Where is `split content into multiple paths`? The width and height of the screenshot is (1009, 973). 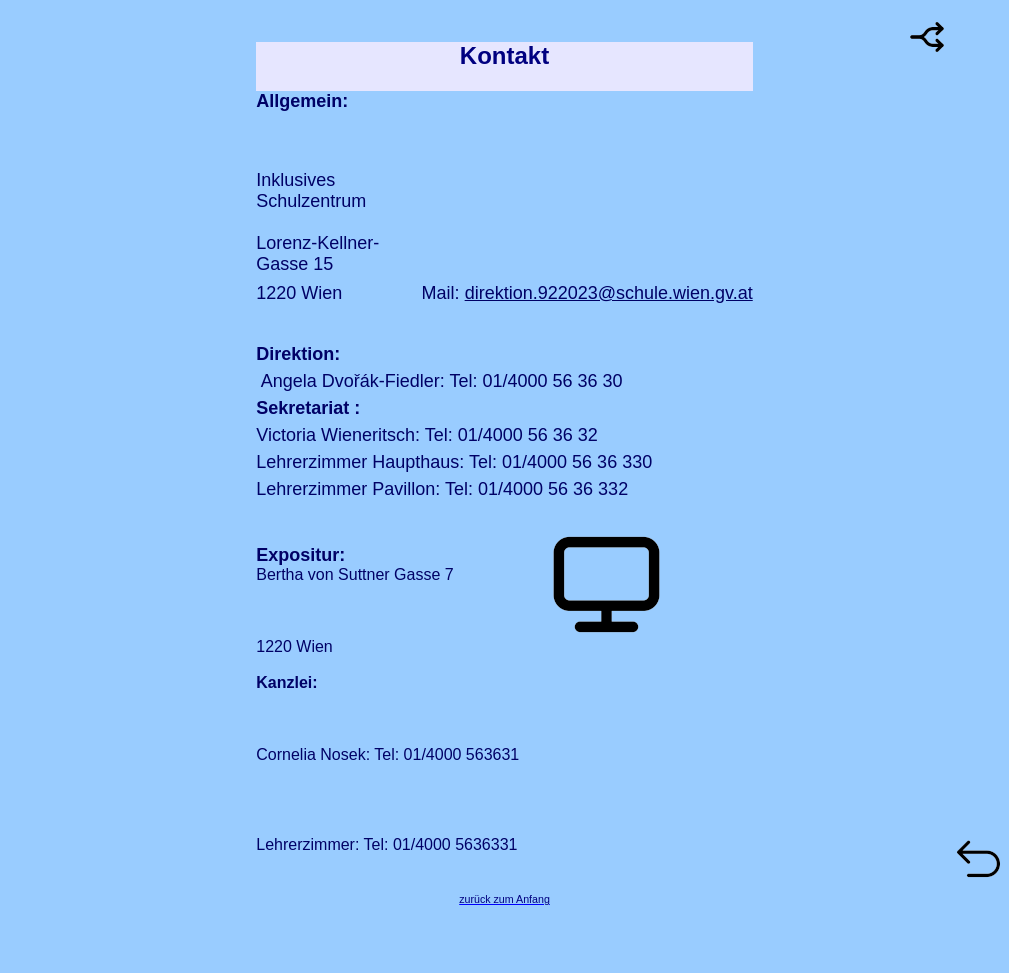 split content into multiple paths is located at coordinates (927, 37).